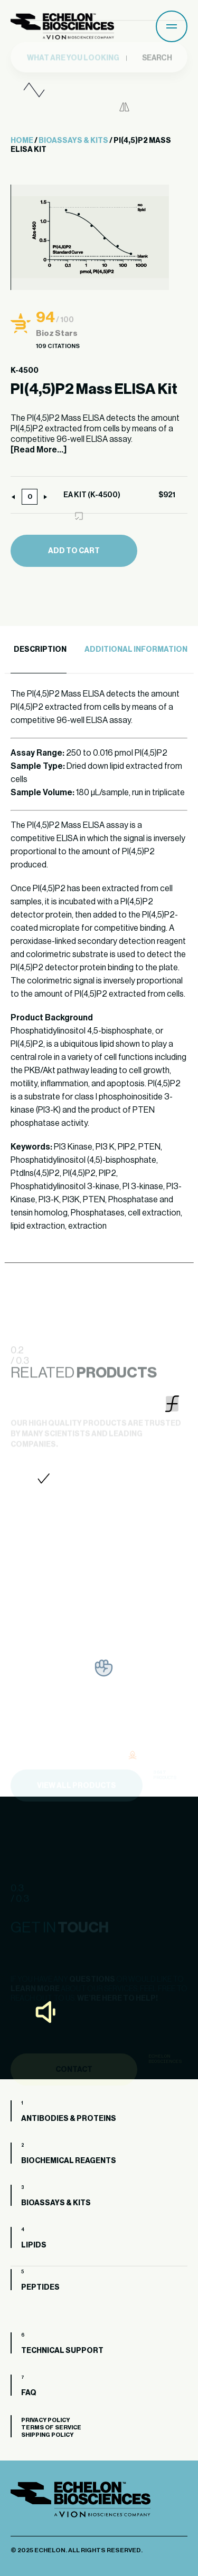 The width and height of the screenshot is (198, 2576). I want to click on volume set to low, so click(46, 2012).